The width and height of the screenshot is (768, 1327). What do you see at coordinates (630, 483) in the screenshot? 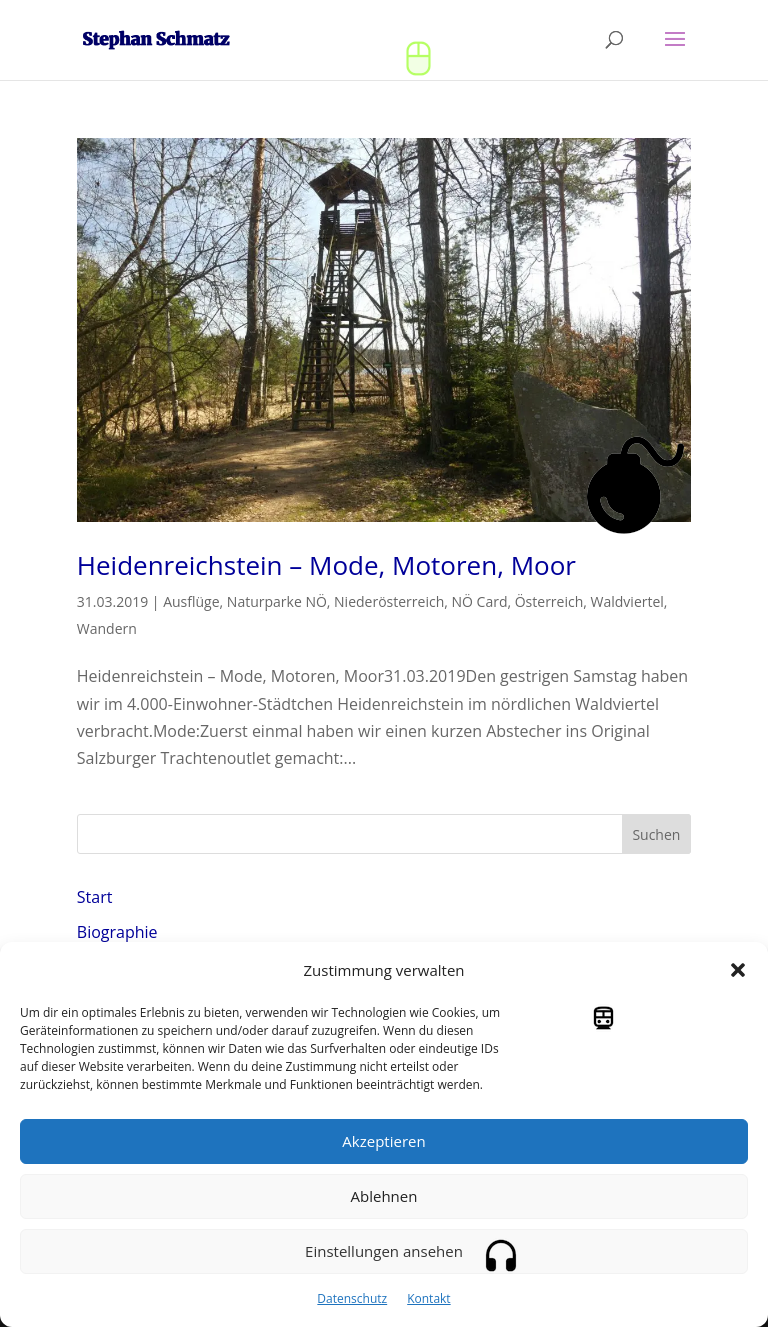
I see `indicates a destructive or dangerous action` at bounding box center [630, 483].